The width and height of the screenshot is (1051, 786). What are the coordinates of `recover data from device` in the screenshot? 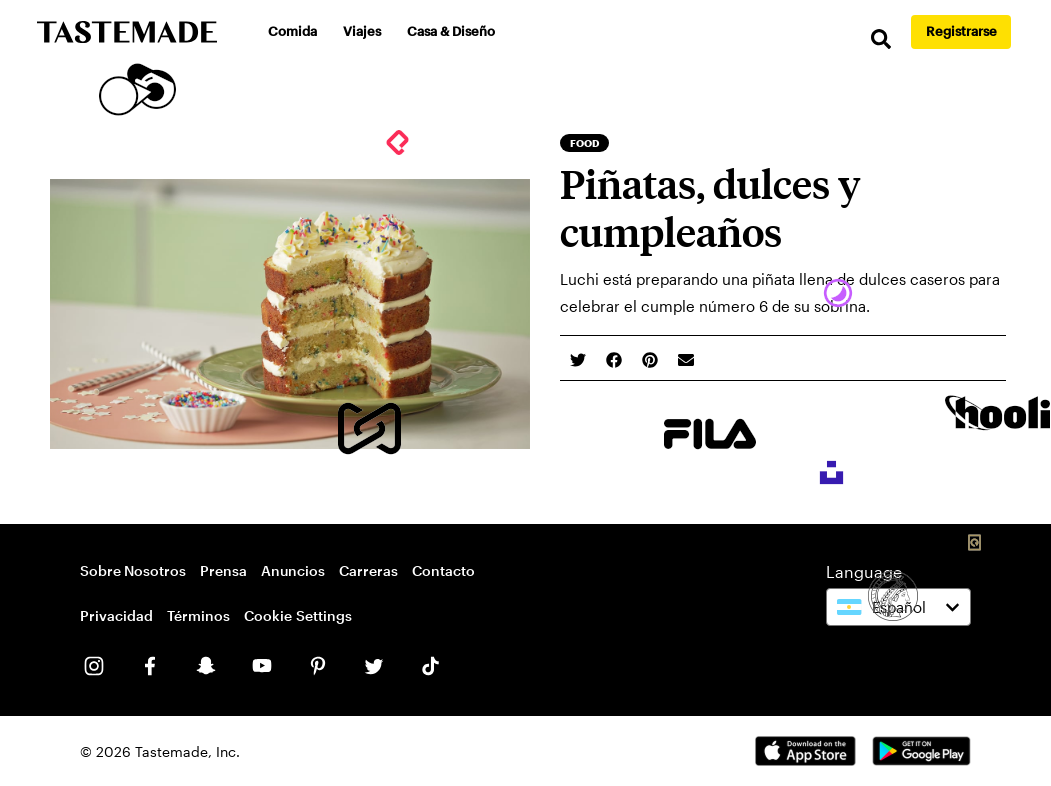 It's located at (974, 542).